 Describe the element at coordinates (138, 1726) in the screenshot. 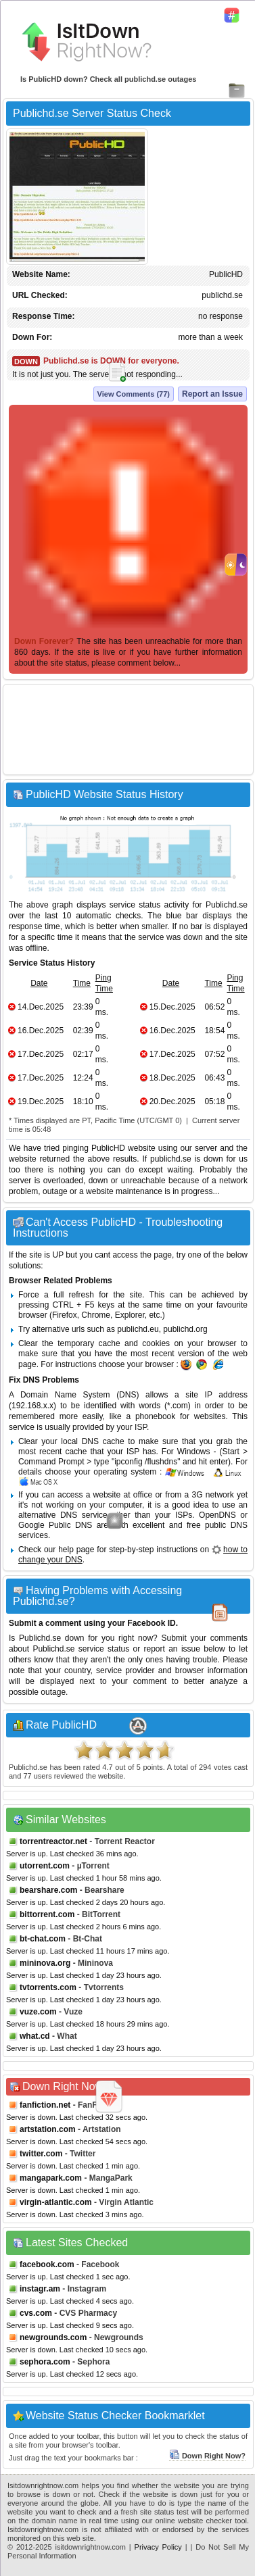

I see `open the software updater application` at that location.